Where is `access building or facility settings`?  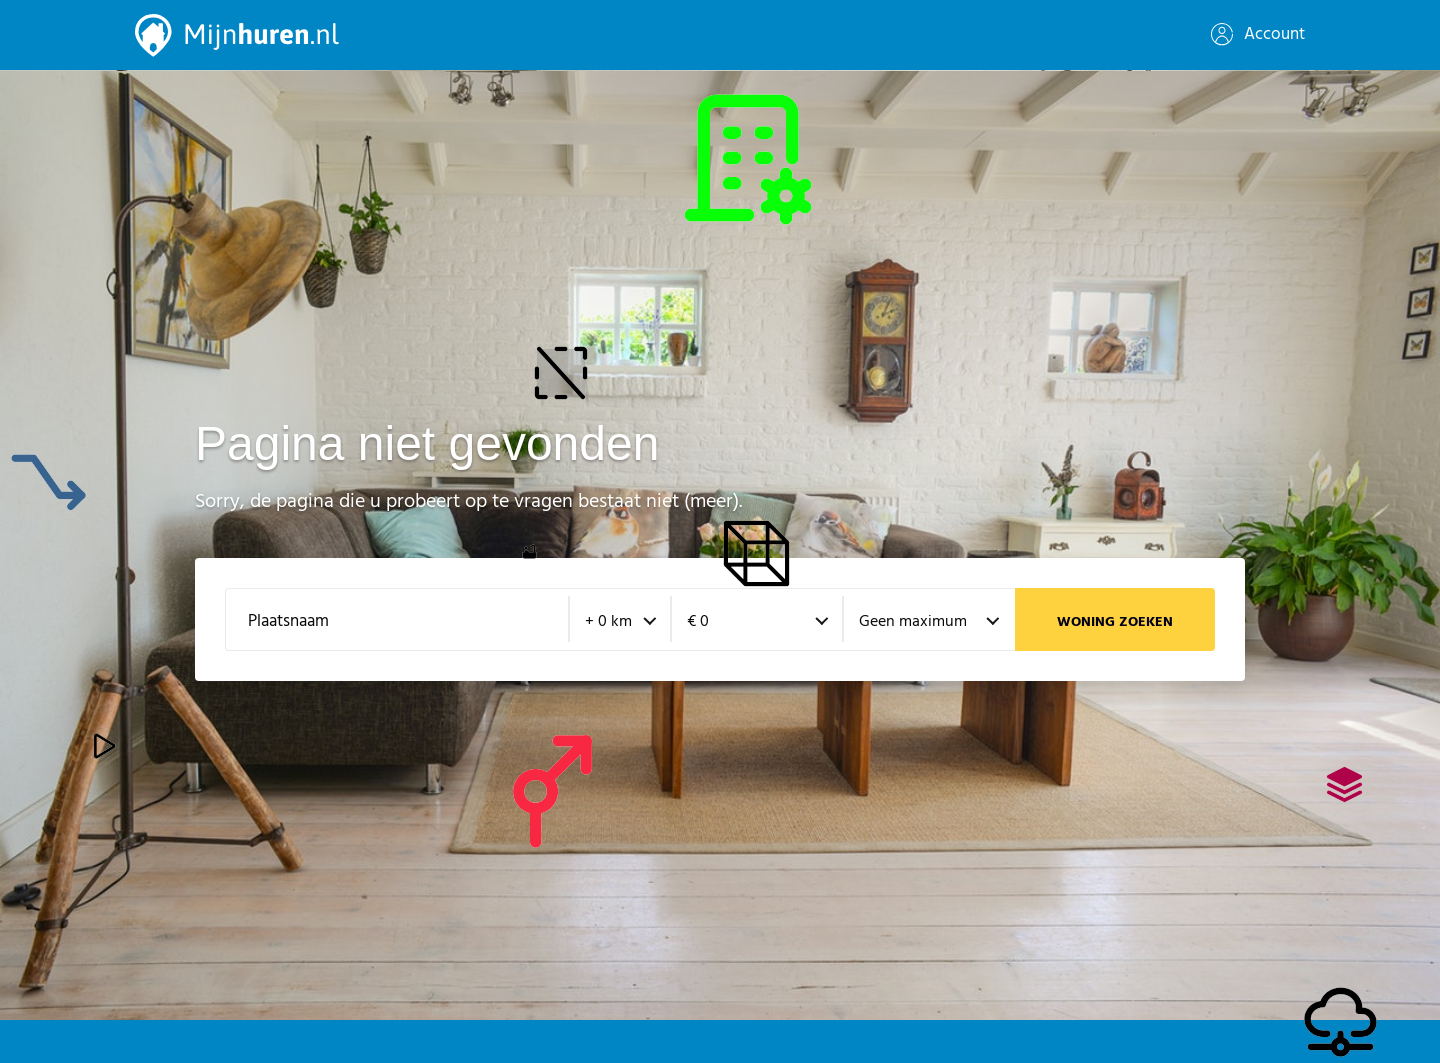
access building or facility settings is located at coordinates (748, 158).